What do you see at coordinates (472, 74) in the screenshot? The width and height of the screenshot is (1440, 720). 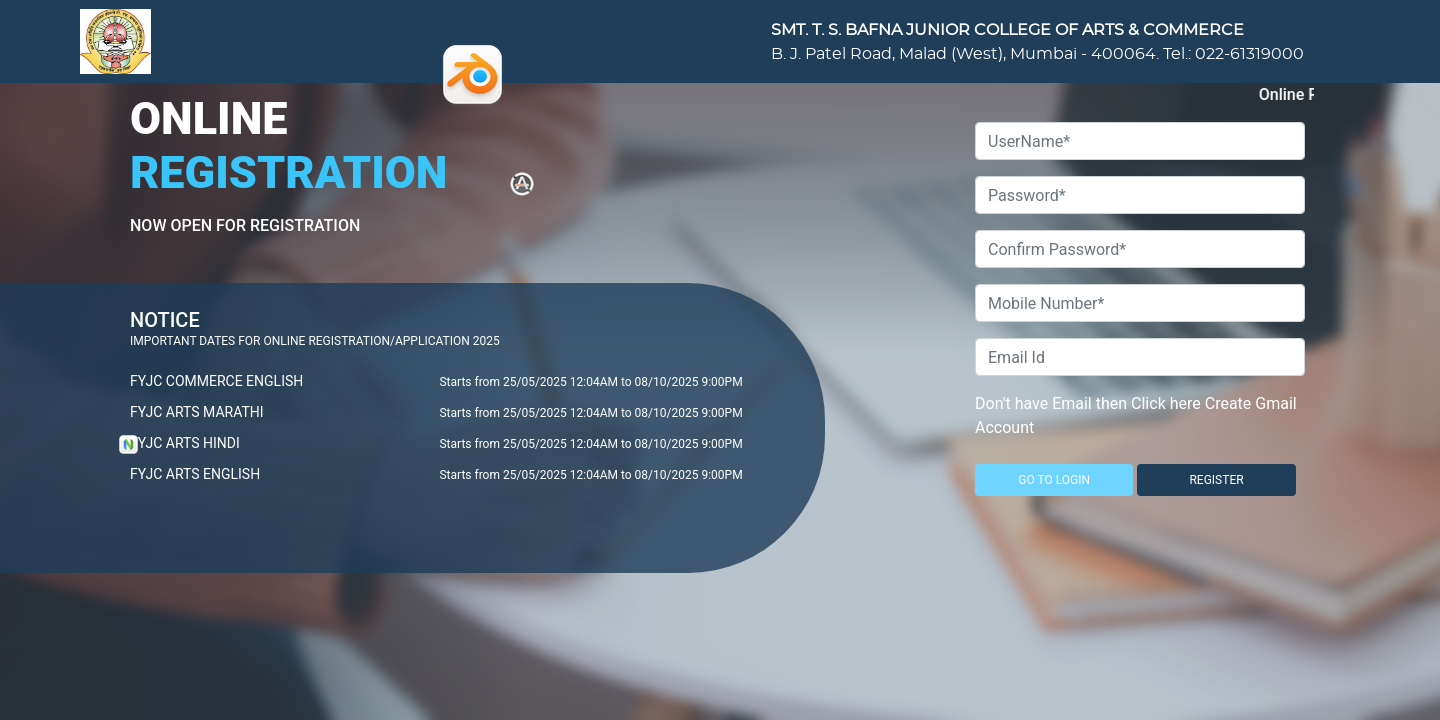 I see `open Blender 3D modeling application` at bounding box center [472, 74].